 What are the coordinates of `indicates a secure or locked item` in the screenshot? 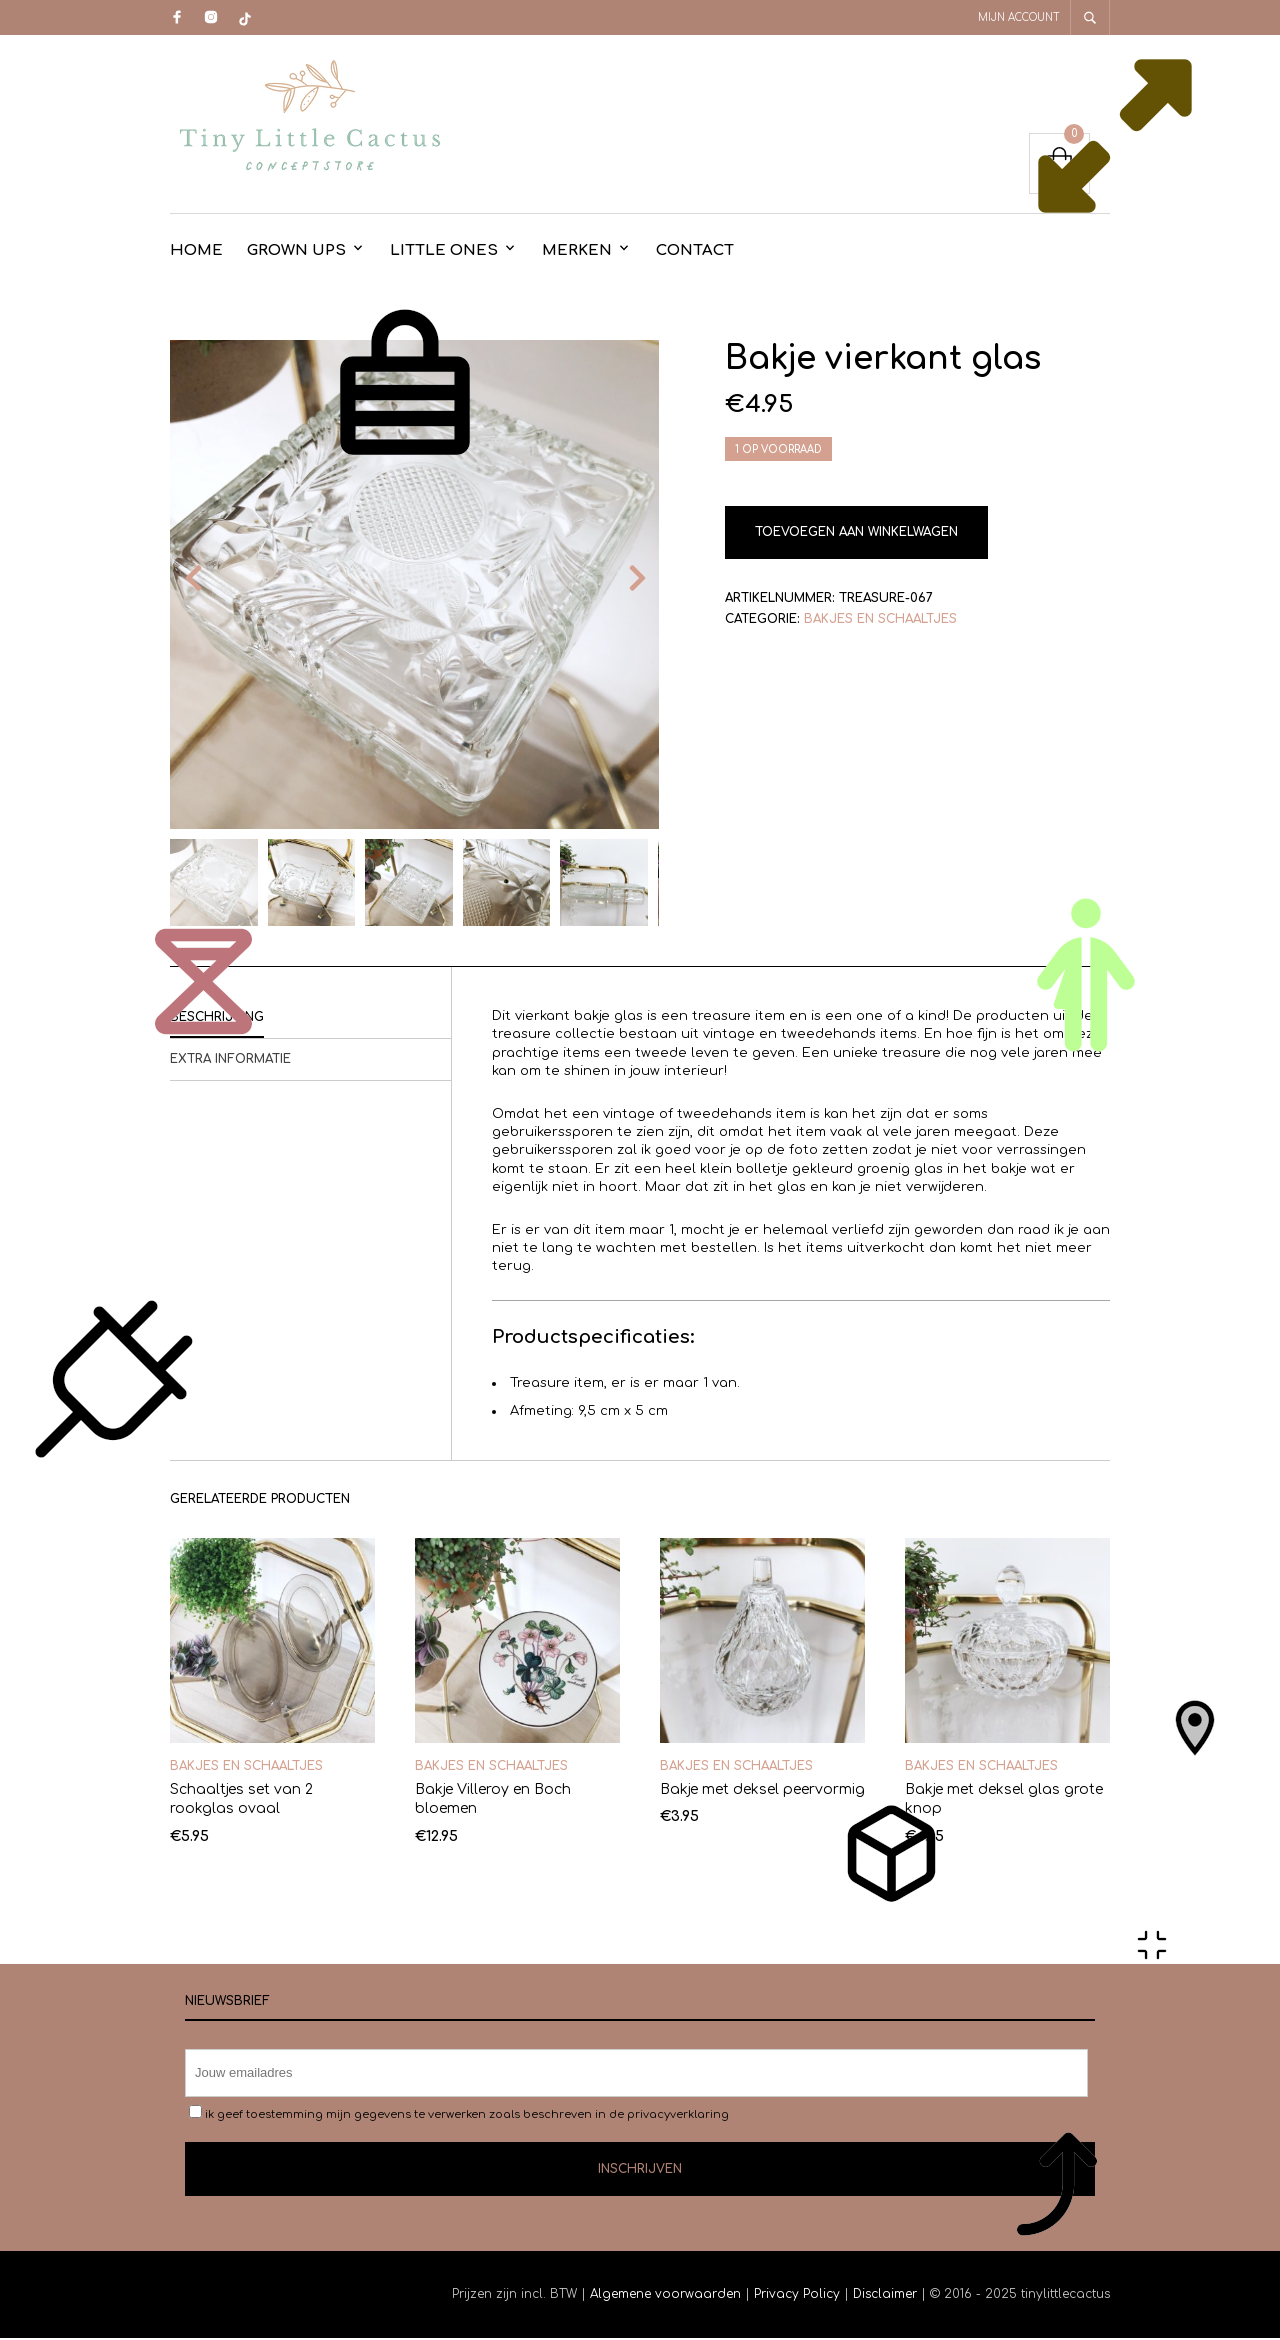 It's located at (405, 390).